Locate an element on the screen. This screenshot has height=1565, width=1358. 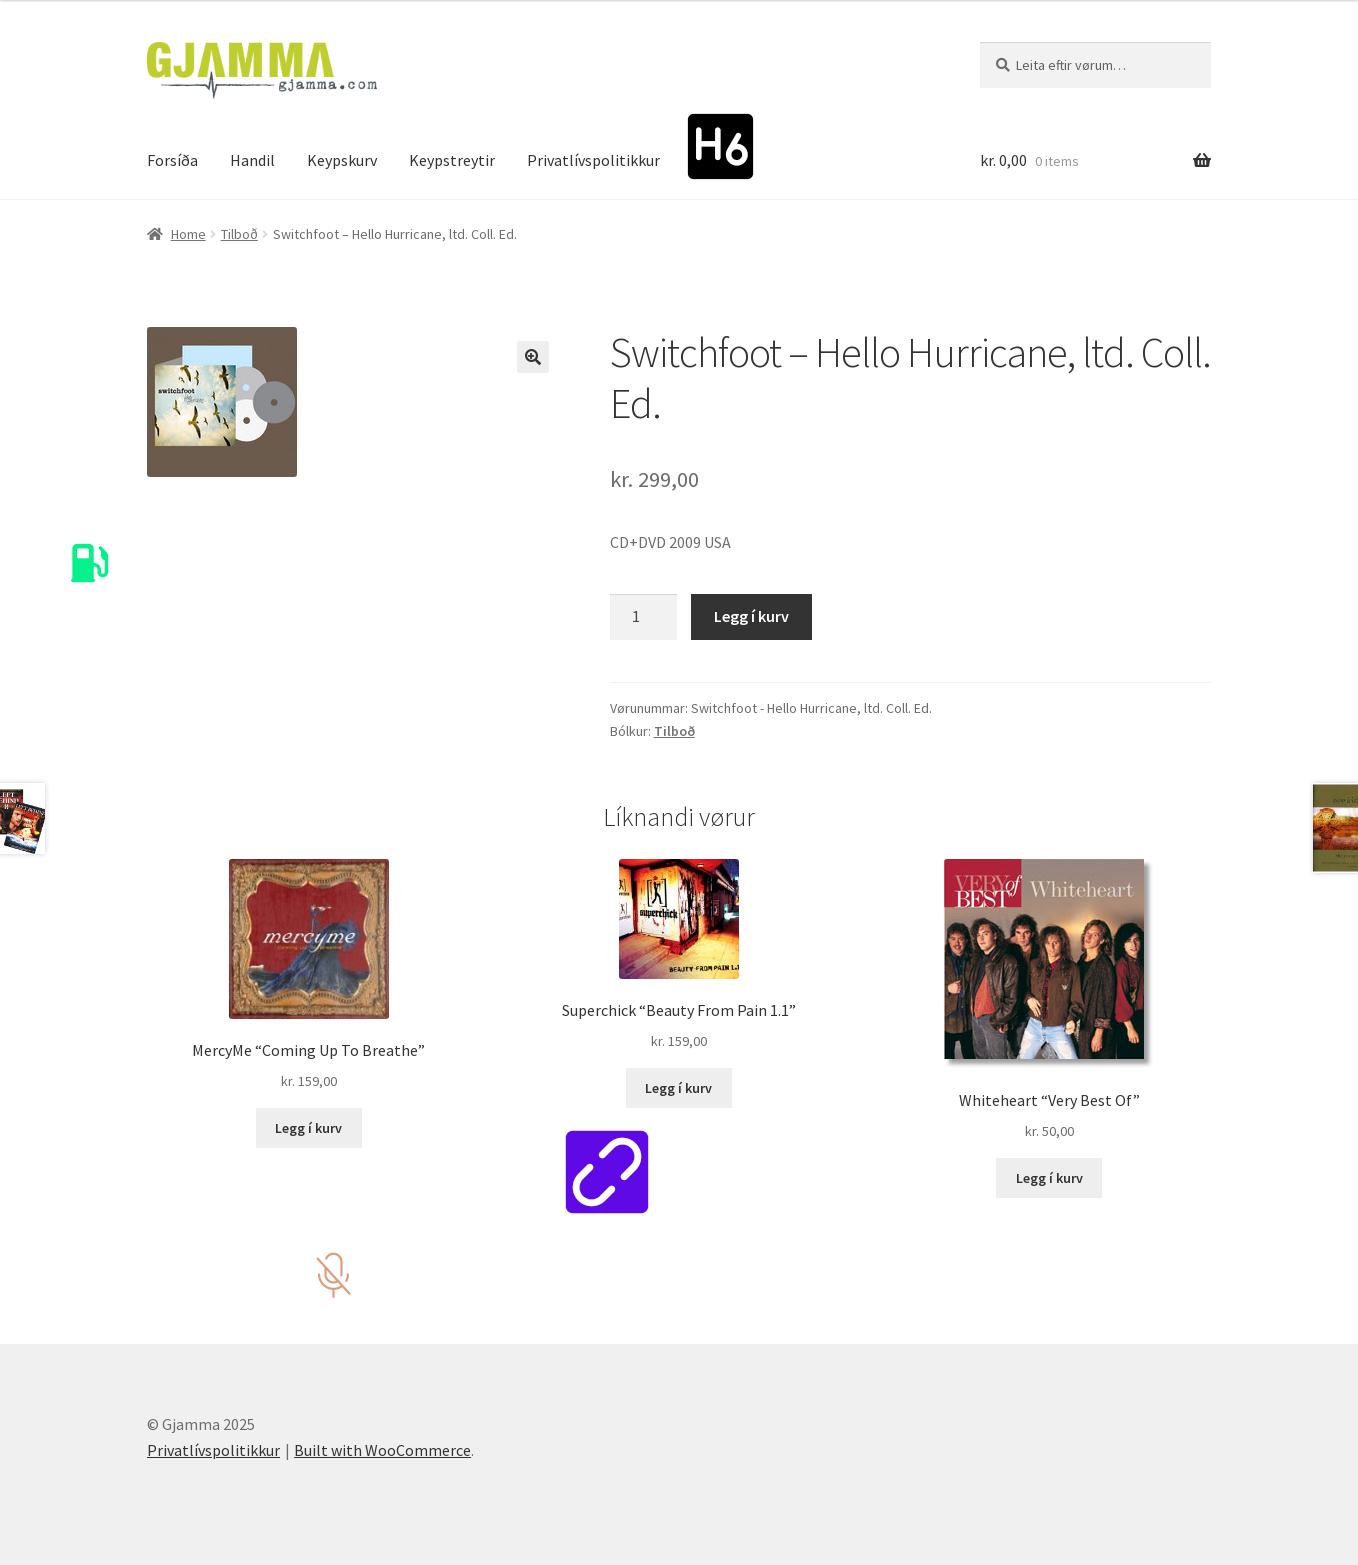
find nearby gas stations is located at coordinates (89, 563).